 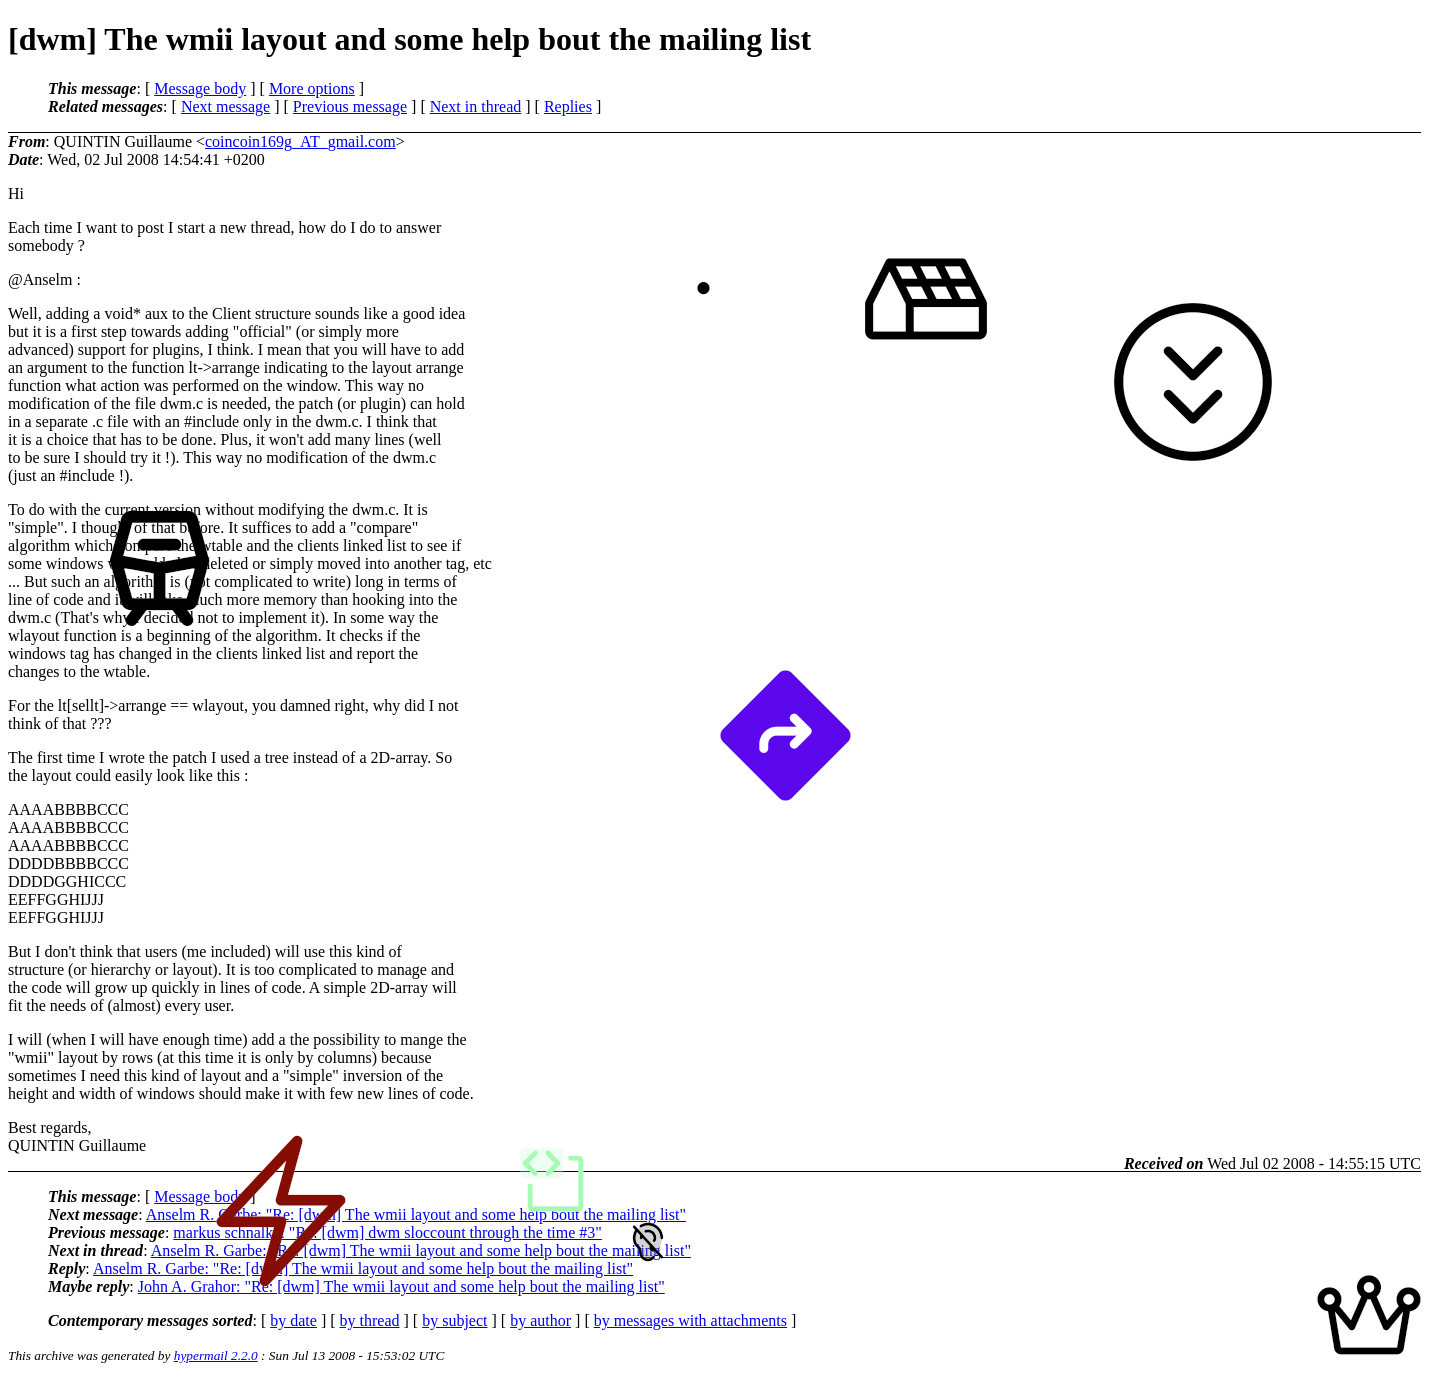 I want to click on indicates lightning or electricity, so click(x=281, y=1211).